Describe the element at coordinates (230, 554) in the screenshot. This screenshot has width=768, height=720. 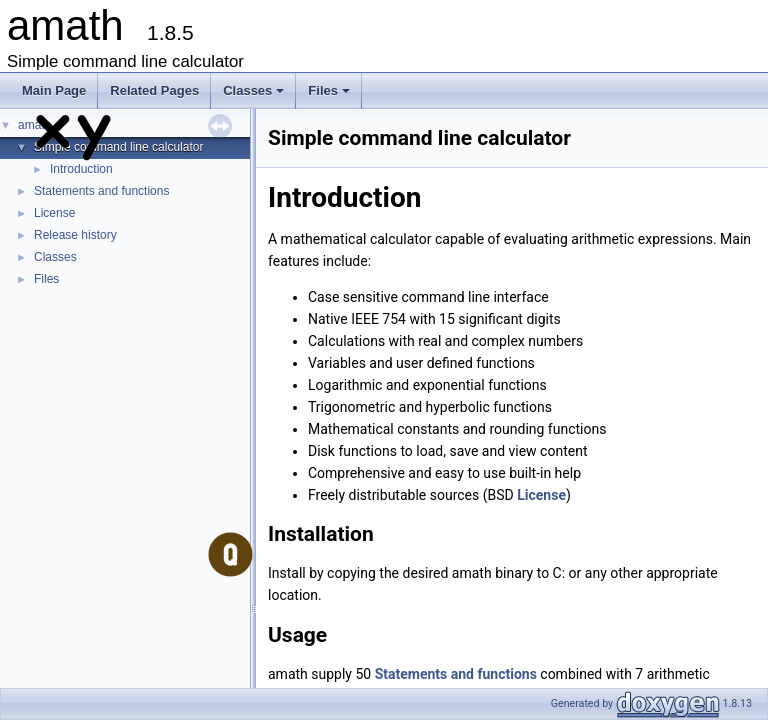
I see `indicates a "Q" category or label` at that location.